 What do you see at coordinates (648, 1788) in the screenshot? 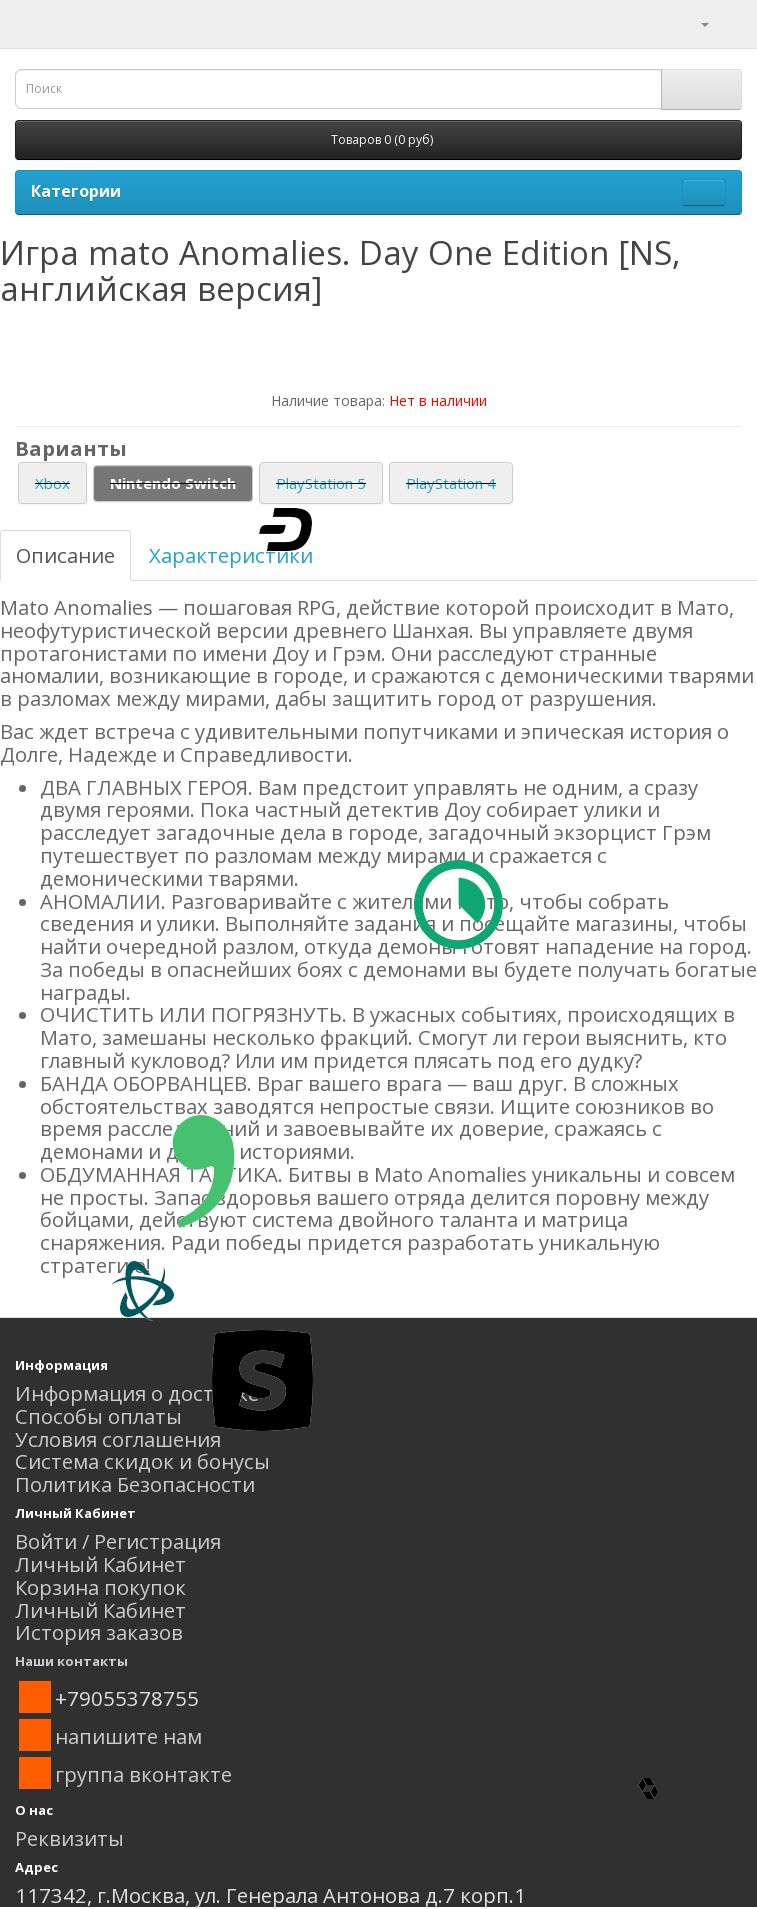
I see `hibernate framework logo` at bounding box center [648, 1788].